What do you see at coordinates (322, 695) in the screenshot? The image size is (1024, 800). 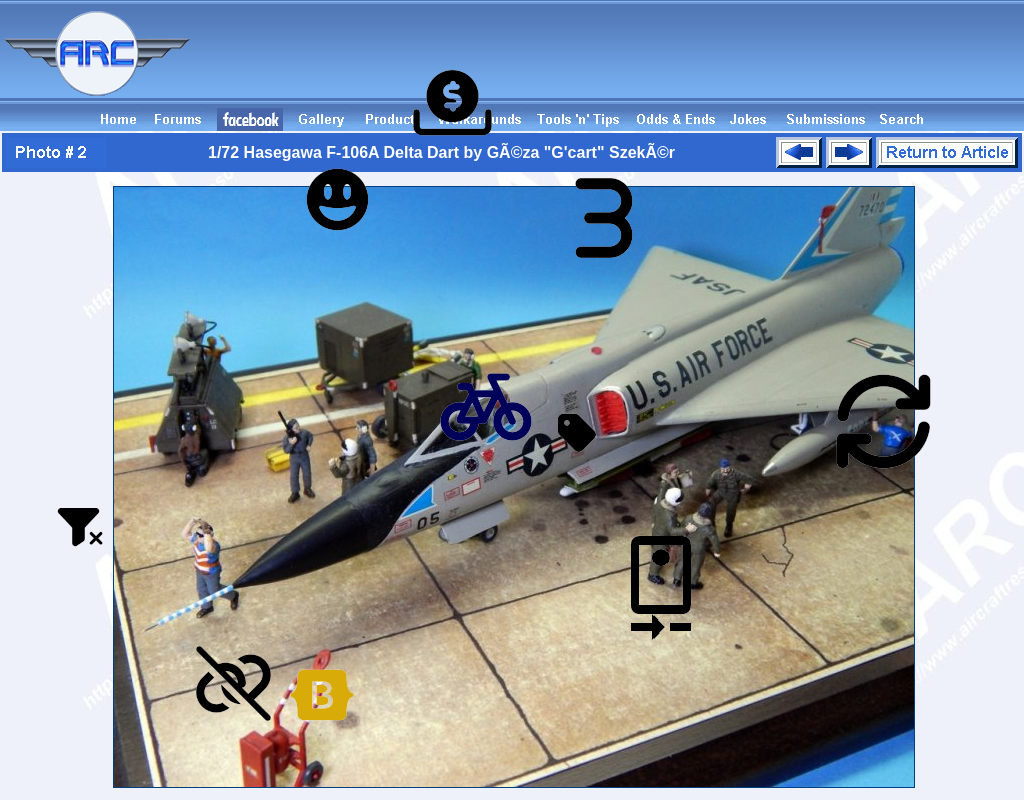 I see `bootstrap framework logo` at bounding box center [322, 695].